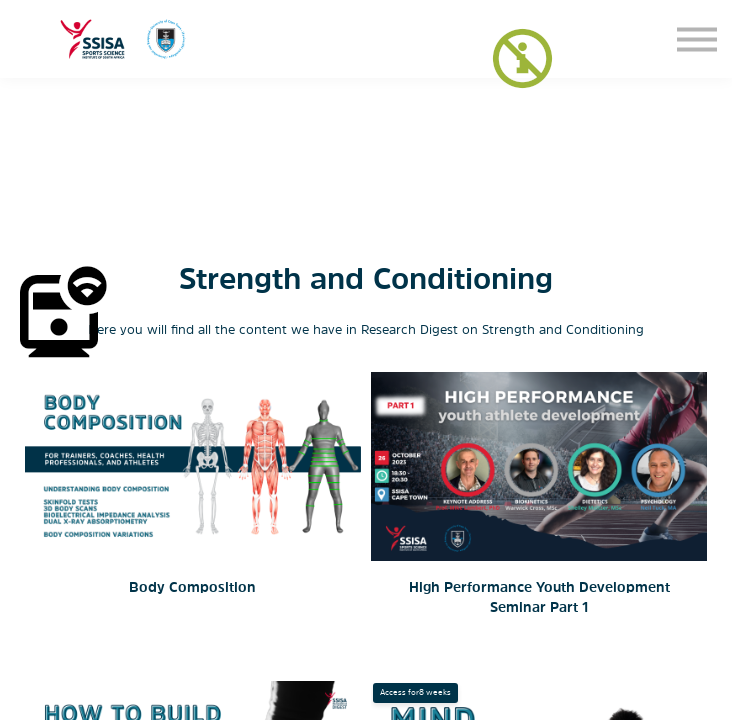 Image resolution: width=732 pixels, height=720 pixels. What do you see at coordinates (59, 314) in the screenshot?
I see `connect to onboard train wifi` at bounding box center [59, 314].